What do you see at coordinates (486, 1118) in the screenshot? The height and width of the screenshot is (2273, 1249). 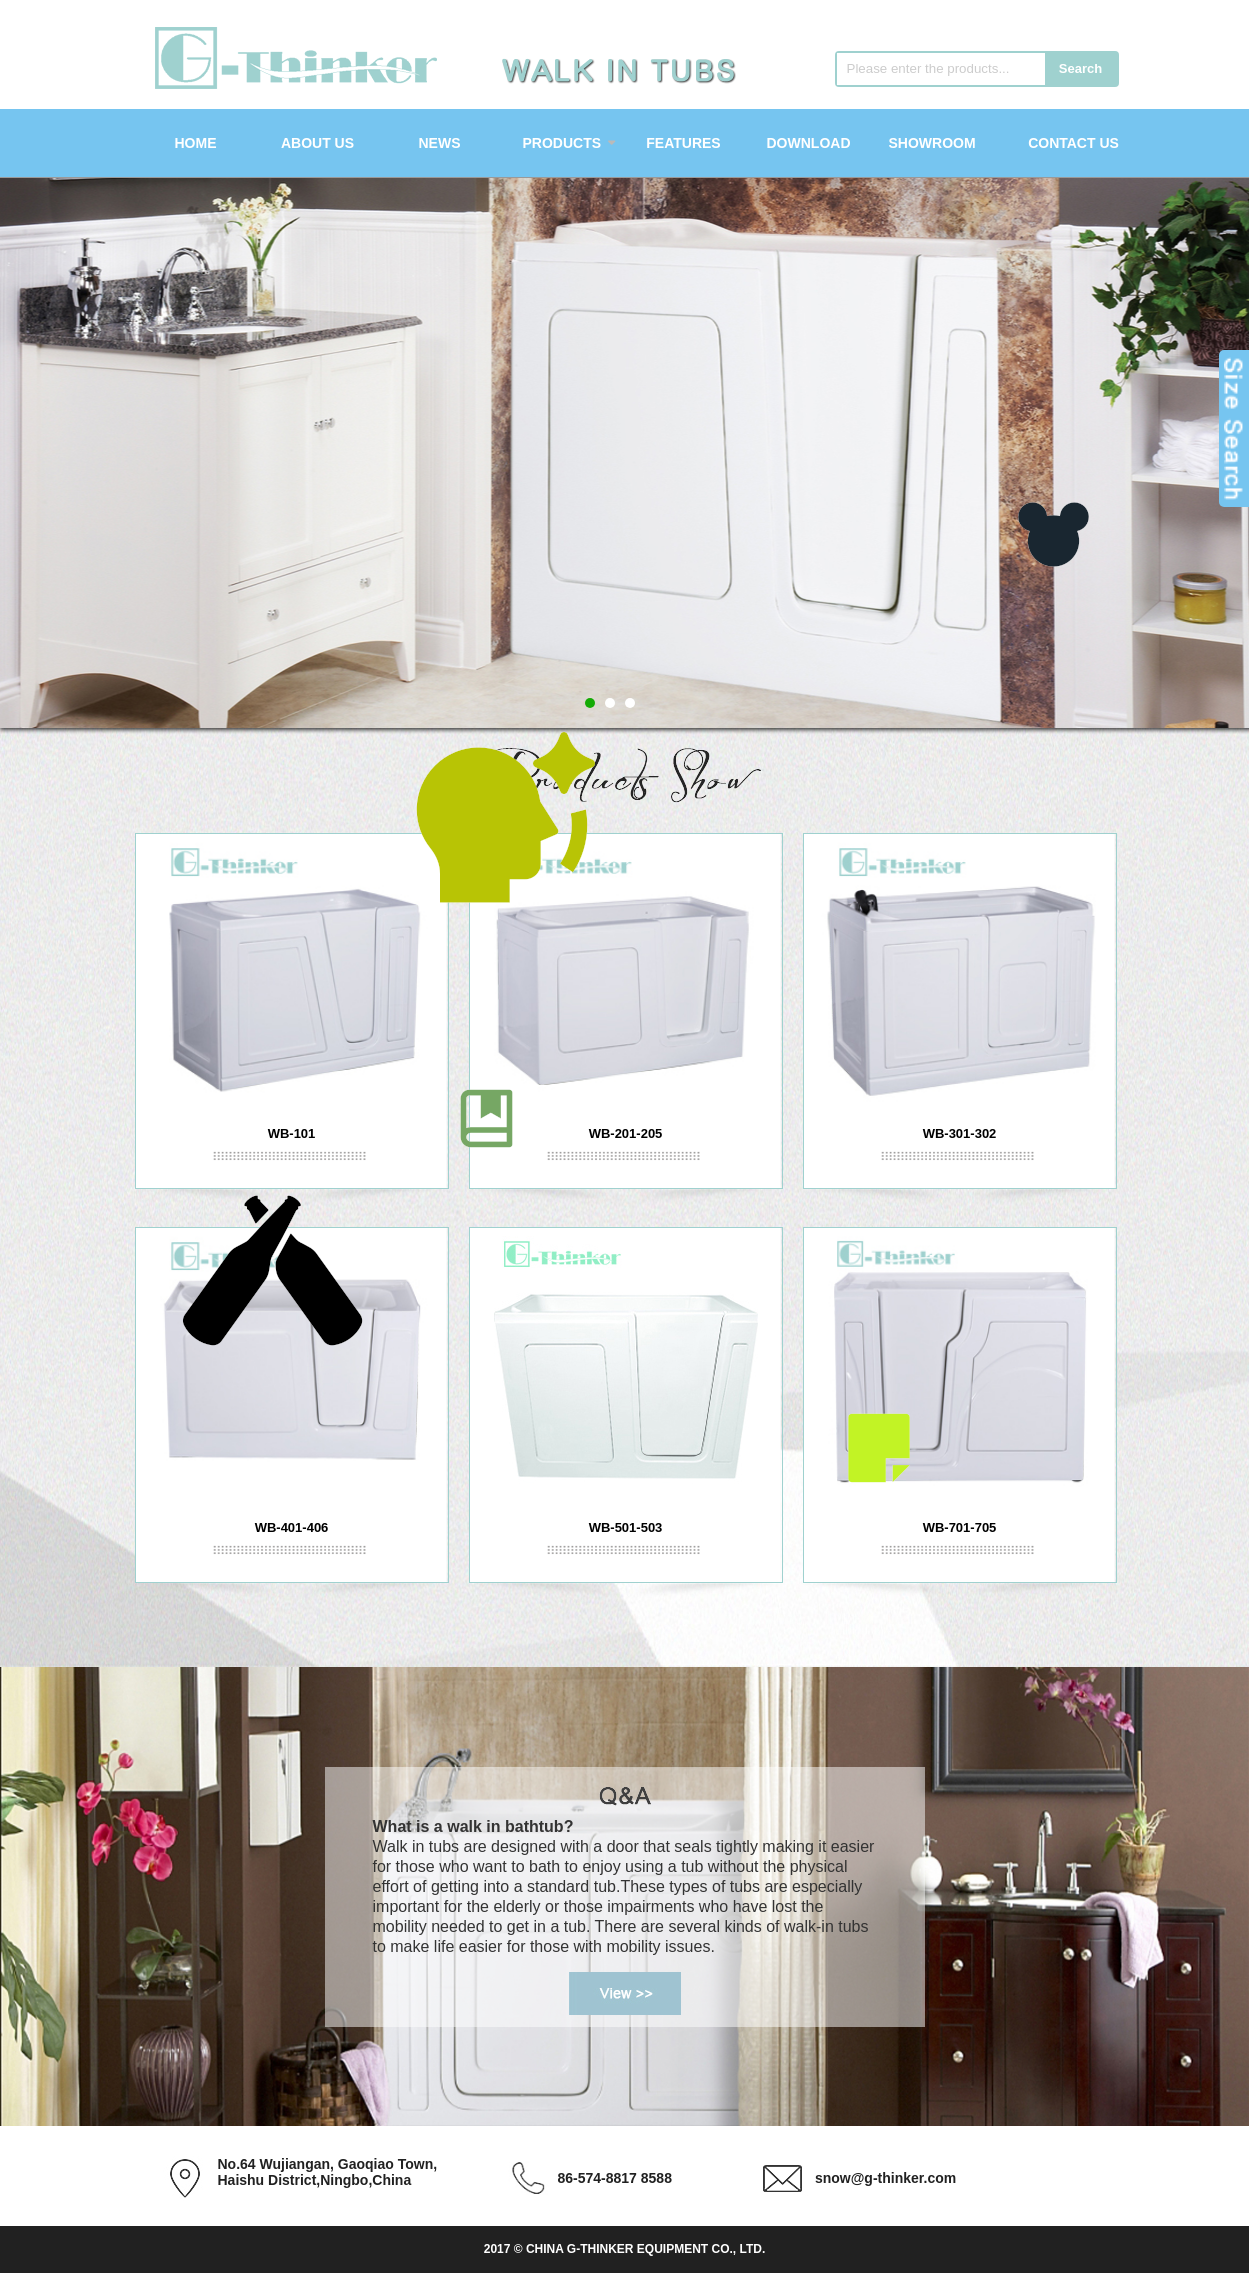 I see `view bookmarked items` at bounding box center [486, 1118].